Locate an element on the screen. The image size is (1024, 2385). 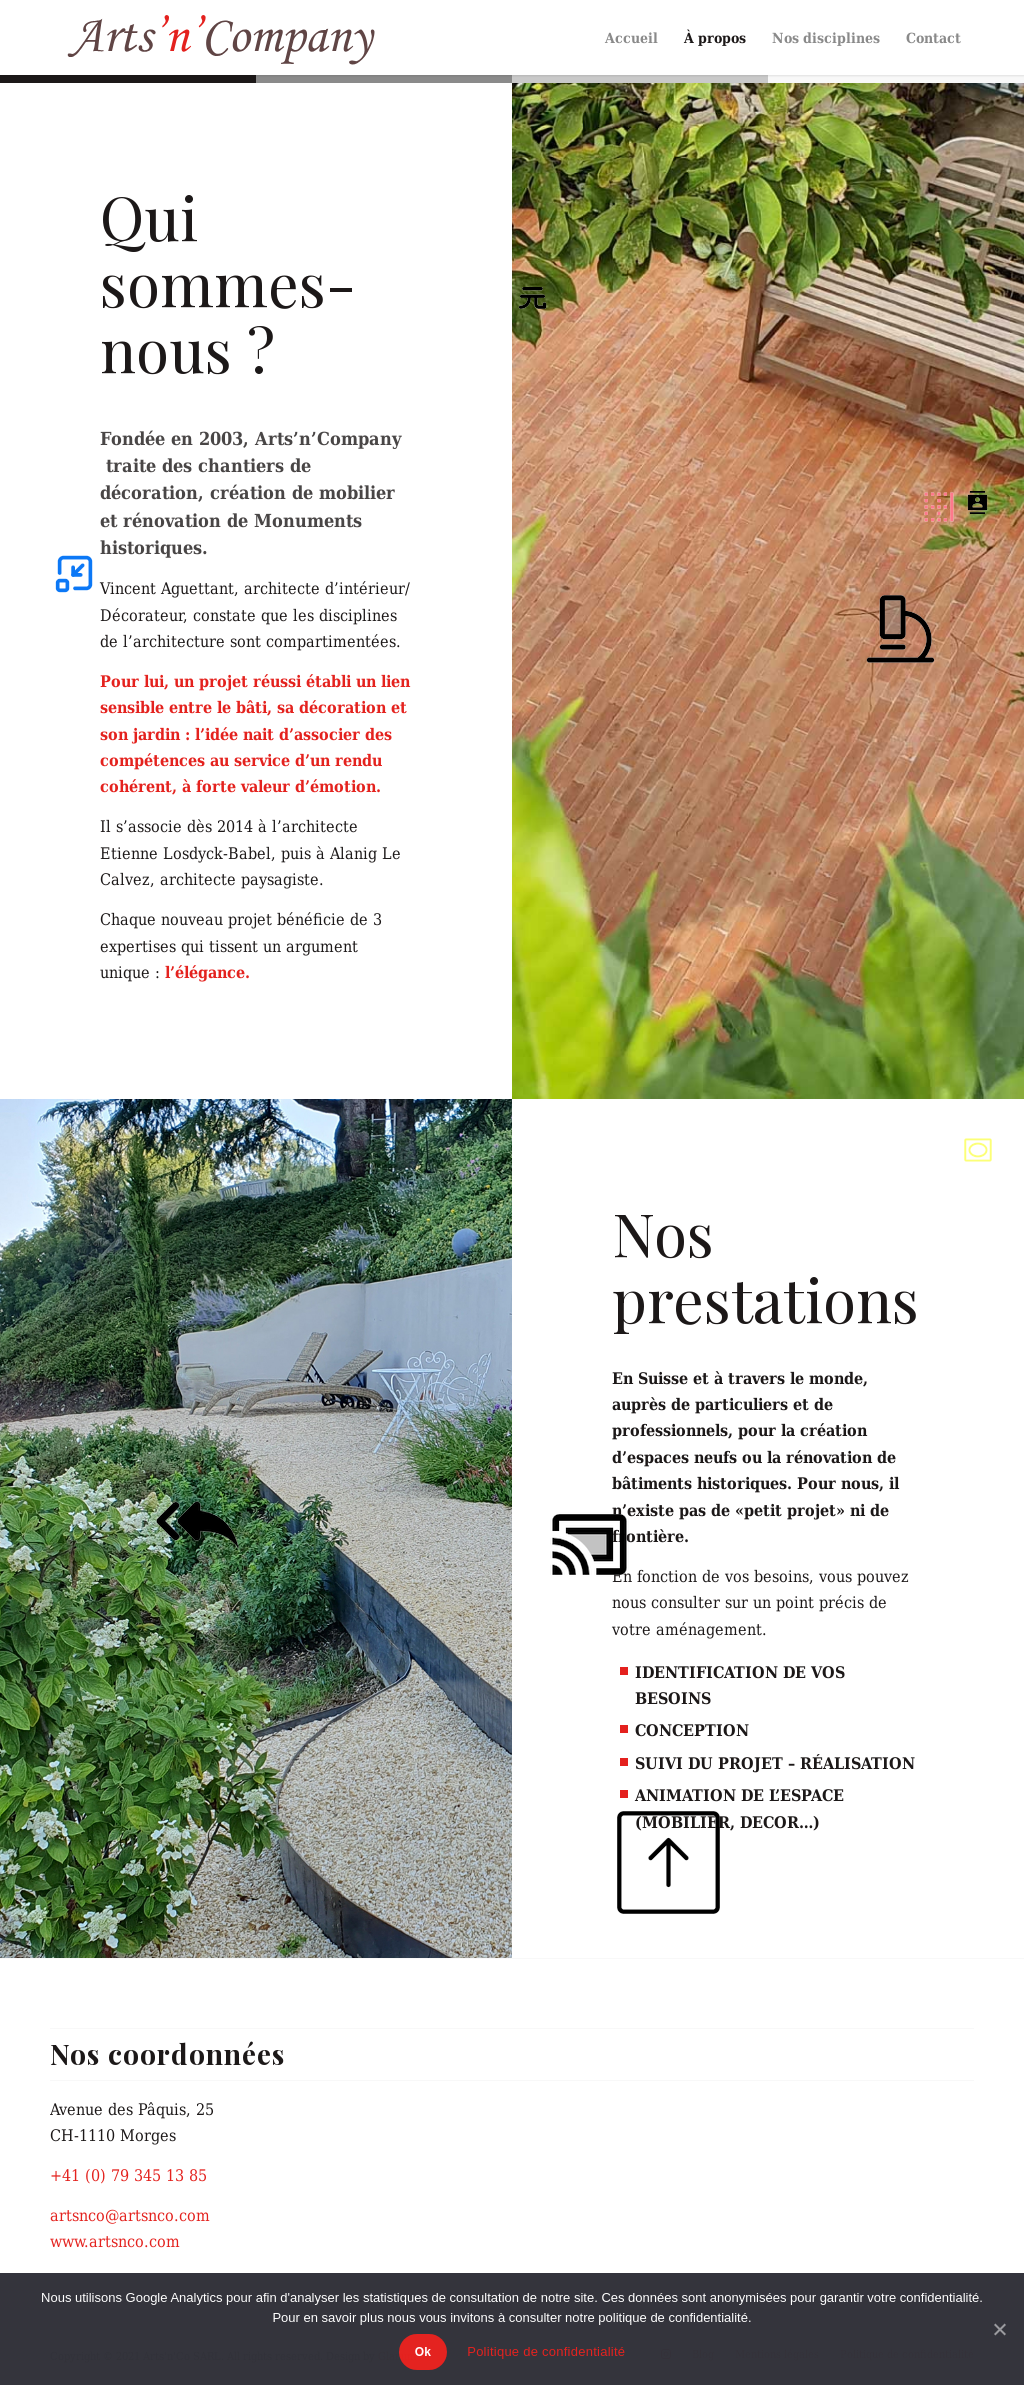
access research or scientific tools is located at coordinates (900, 631).